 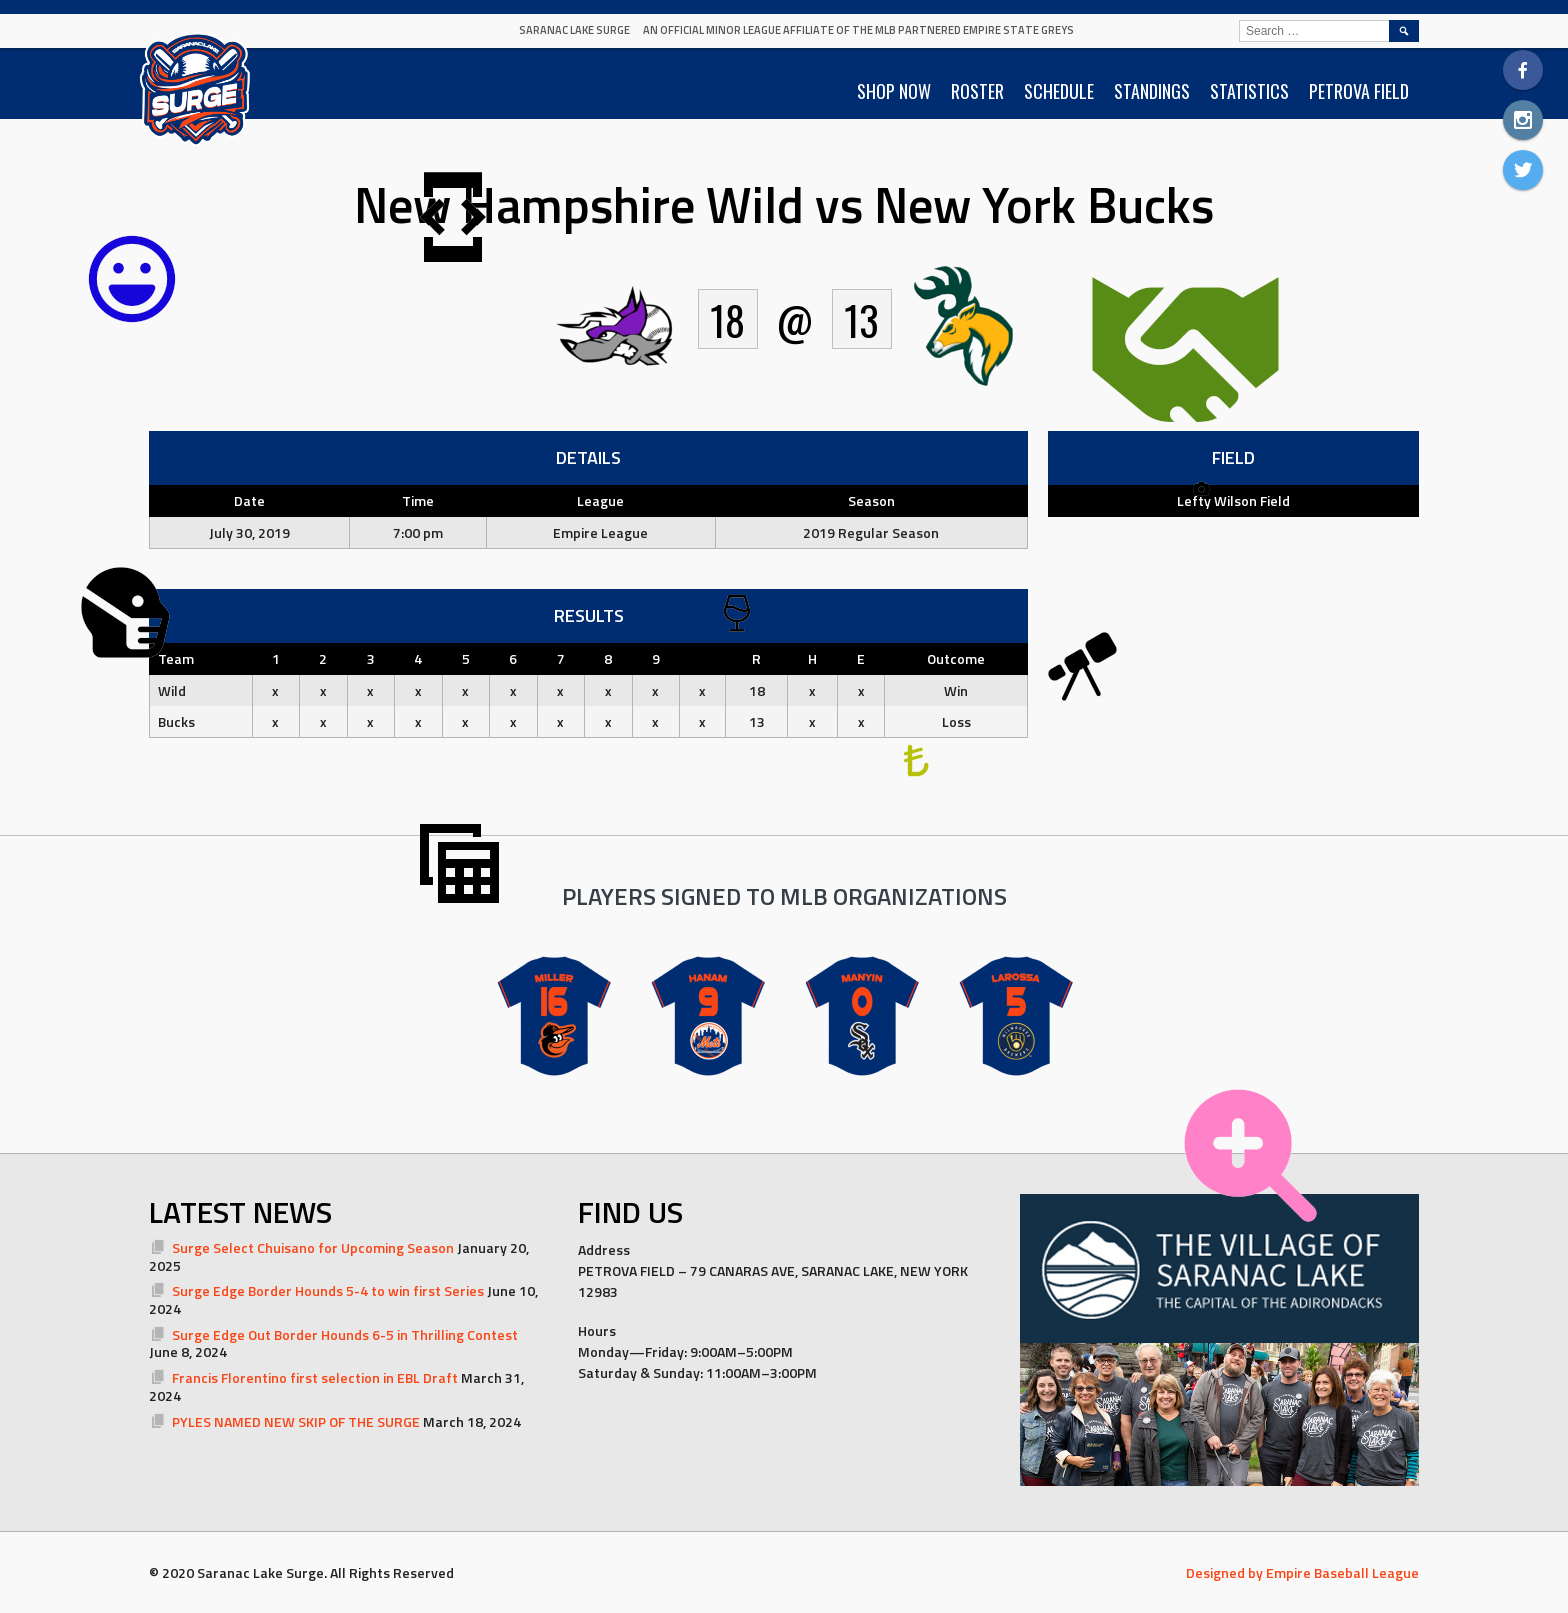 I want to click on zoom in on content, so click(x=1250, y=1155).